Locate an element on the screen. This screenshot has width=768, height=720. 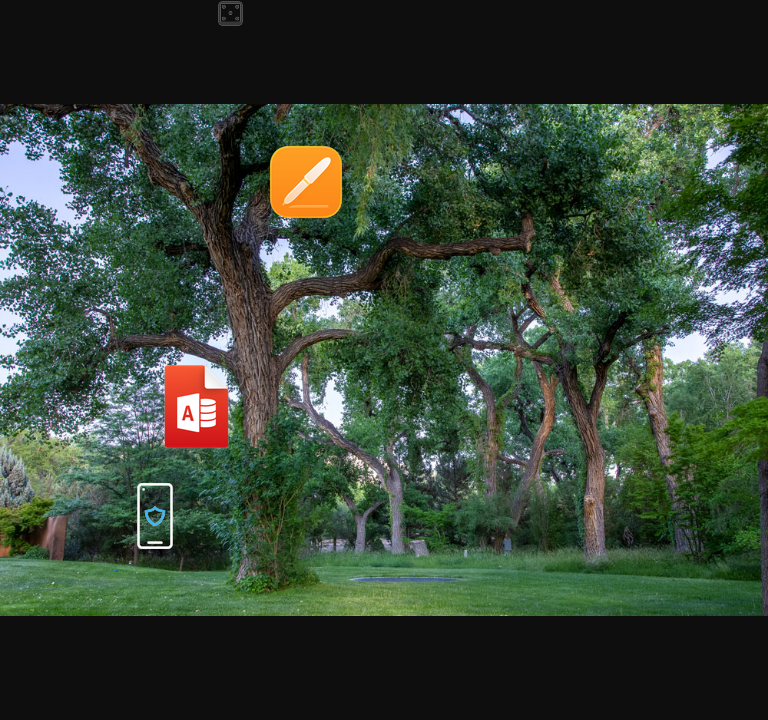
a microsoft access database file is located at coordinates (196, 406).